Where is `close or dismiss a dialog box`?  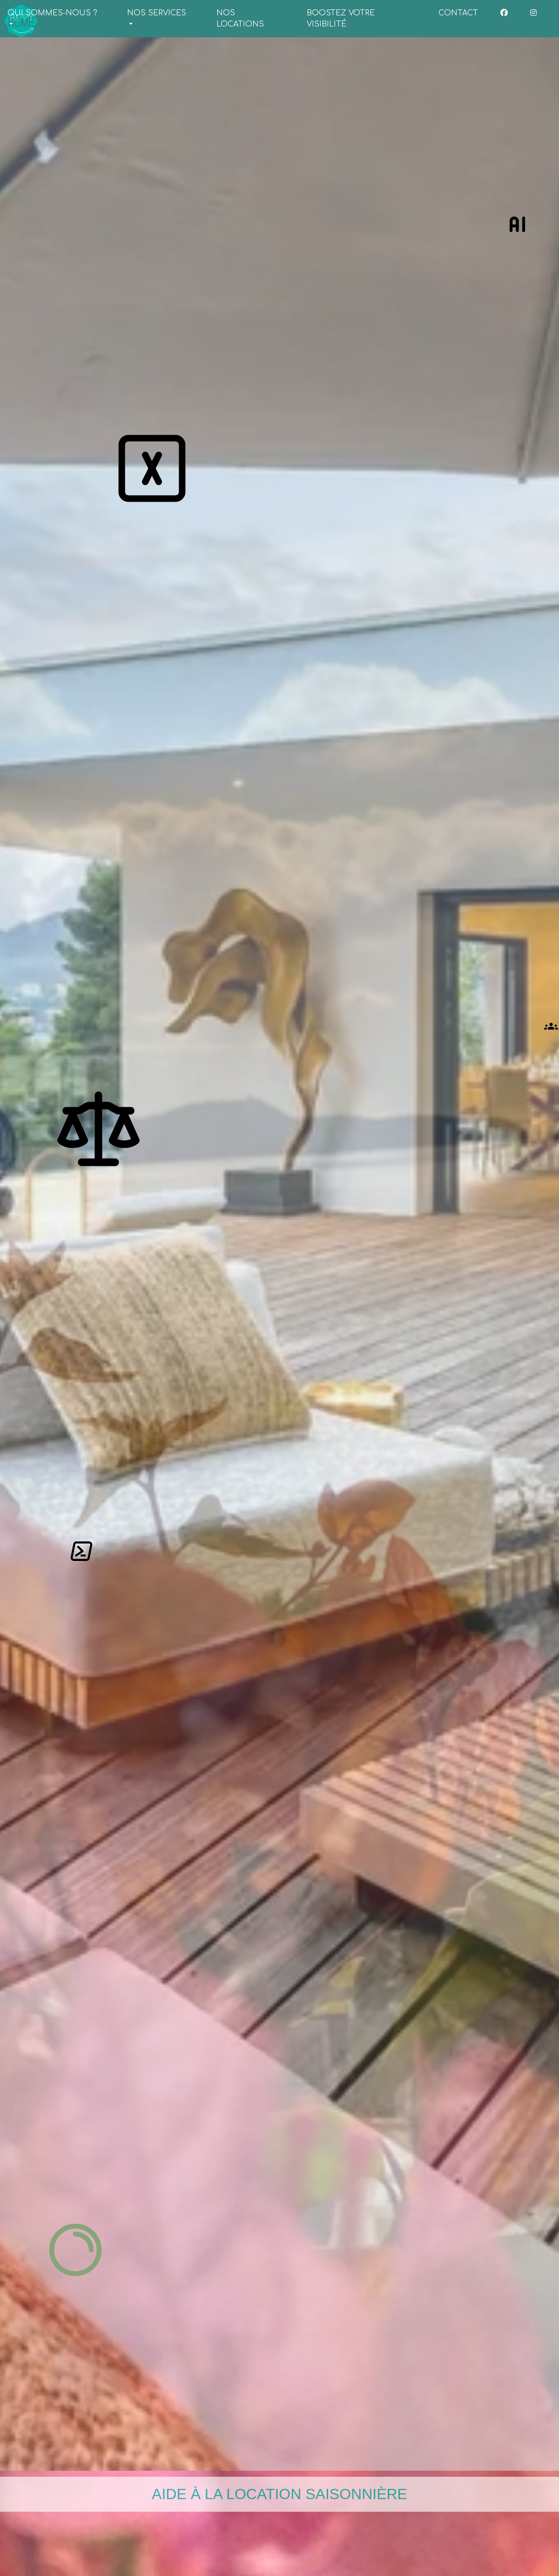
close or dismiss a dialog box is located at coordinates (152, 468).